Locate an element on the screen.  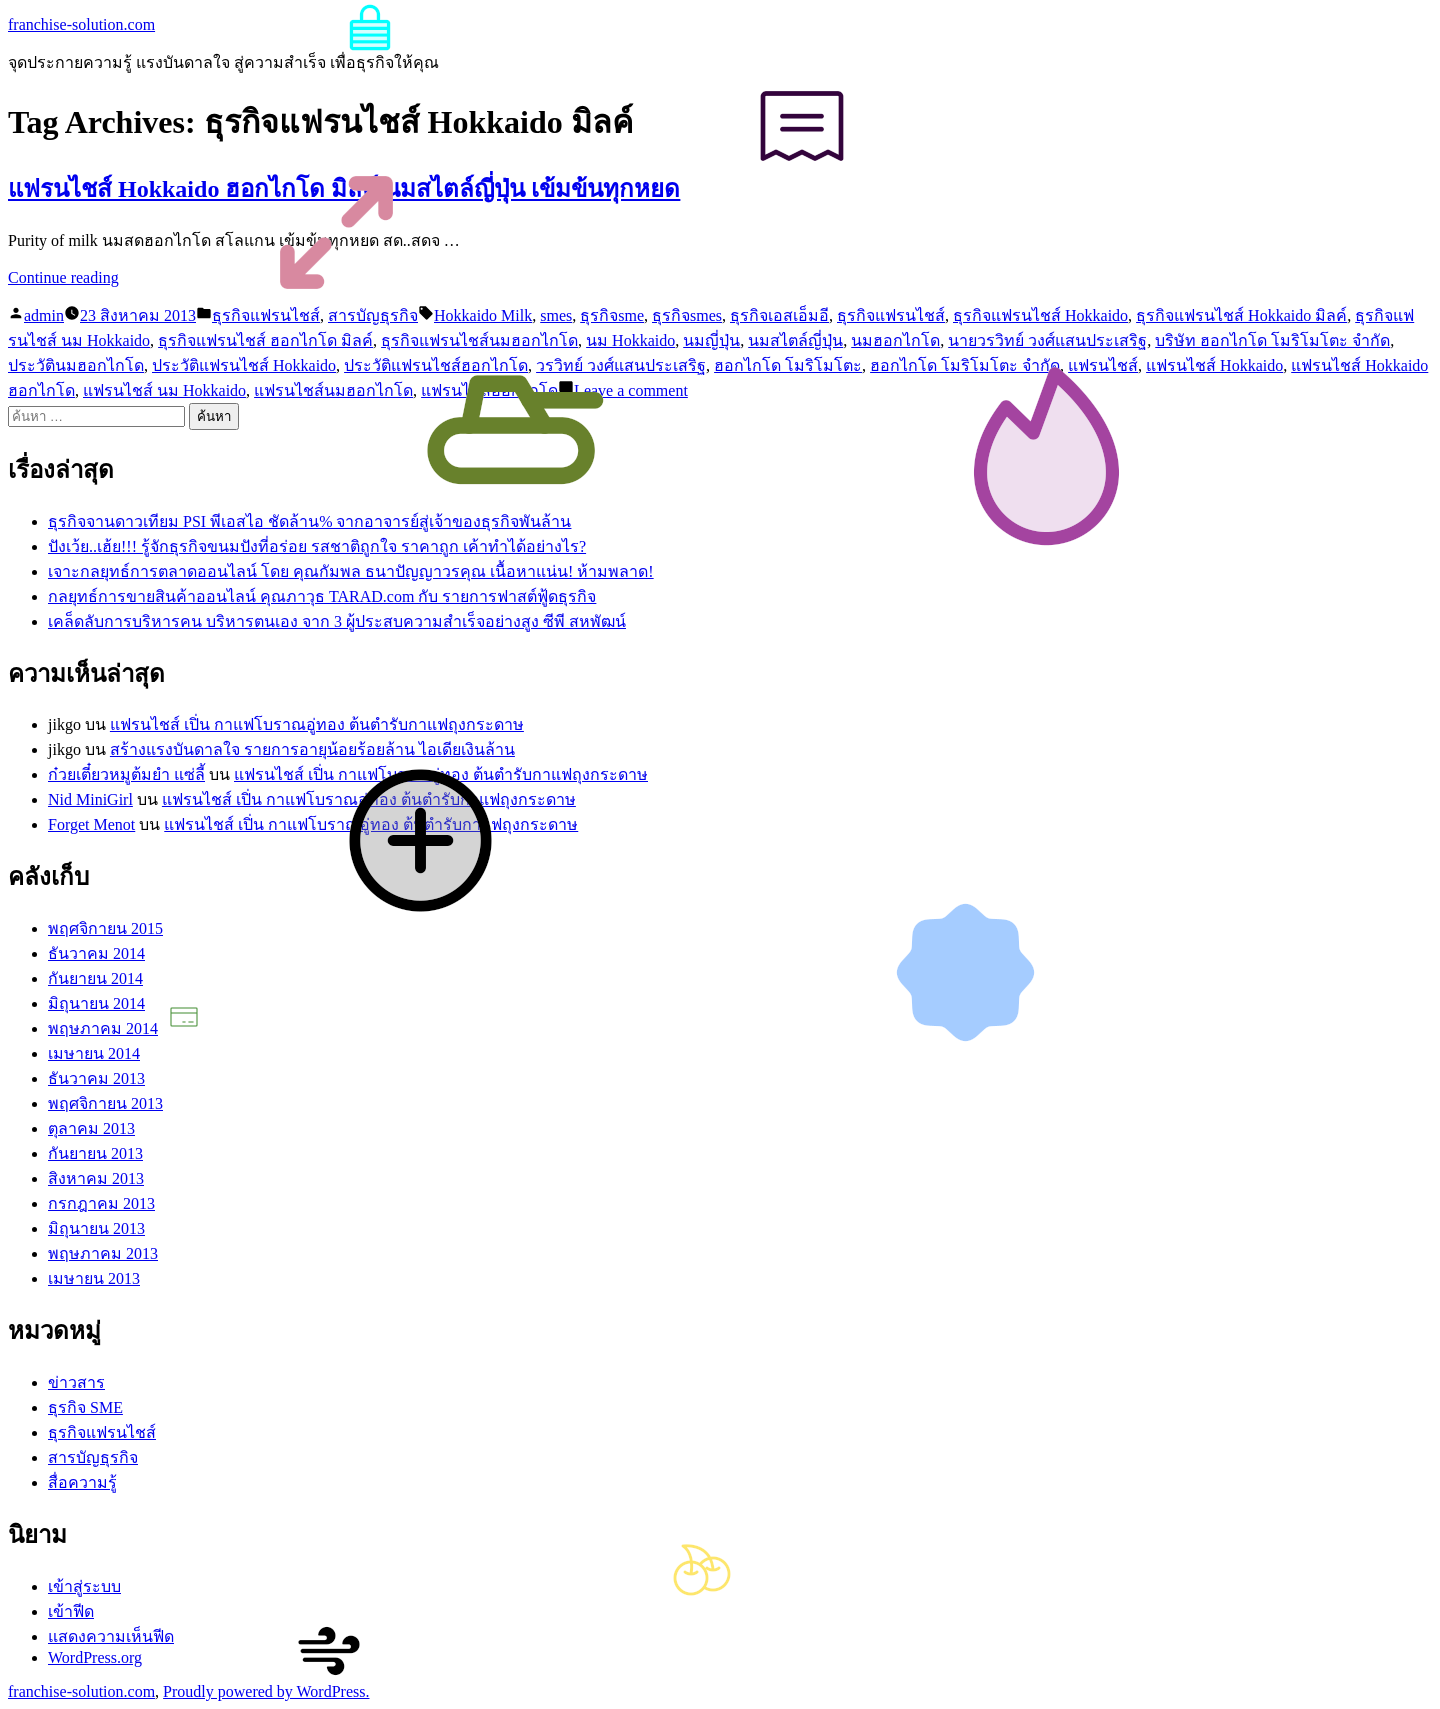
indicates trending or popular content is located at coordinates (1046, 459).